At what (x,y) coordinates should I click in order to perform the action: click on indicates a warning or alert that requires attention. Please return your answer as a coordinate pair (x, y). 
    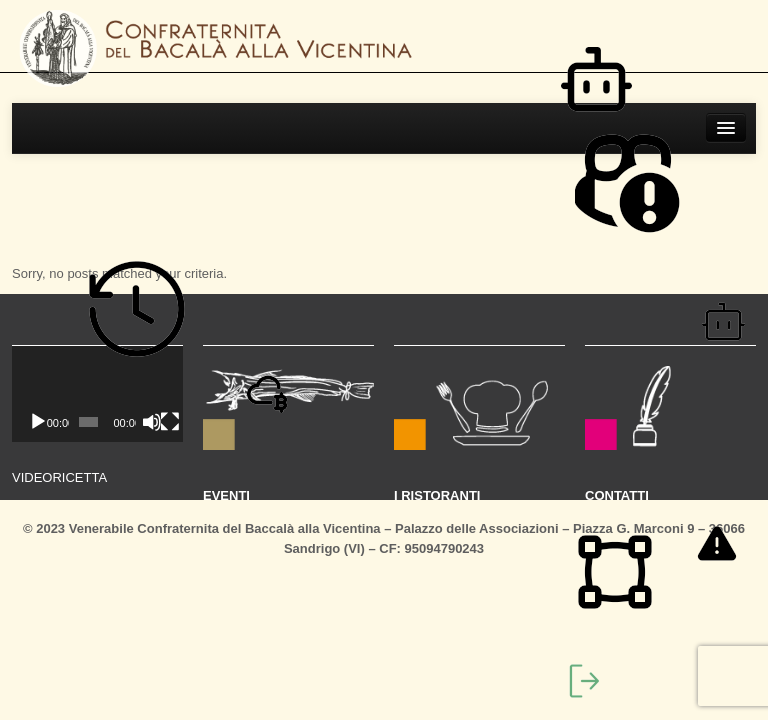
    Looking at the image, I should click on (717, 543).